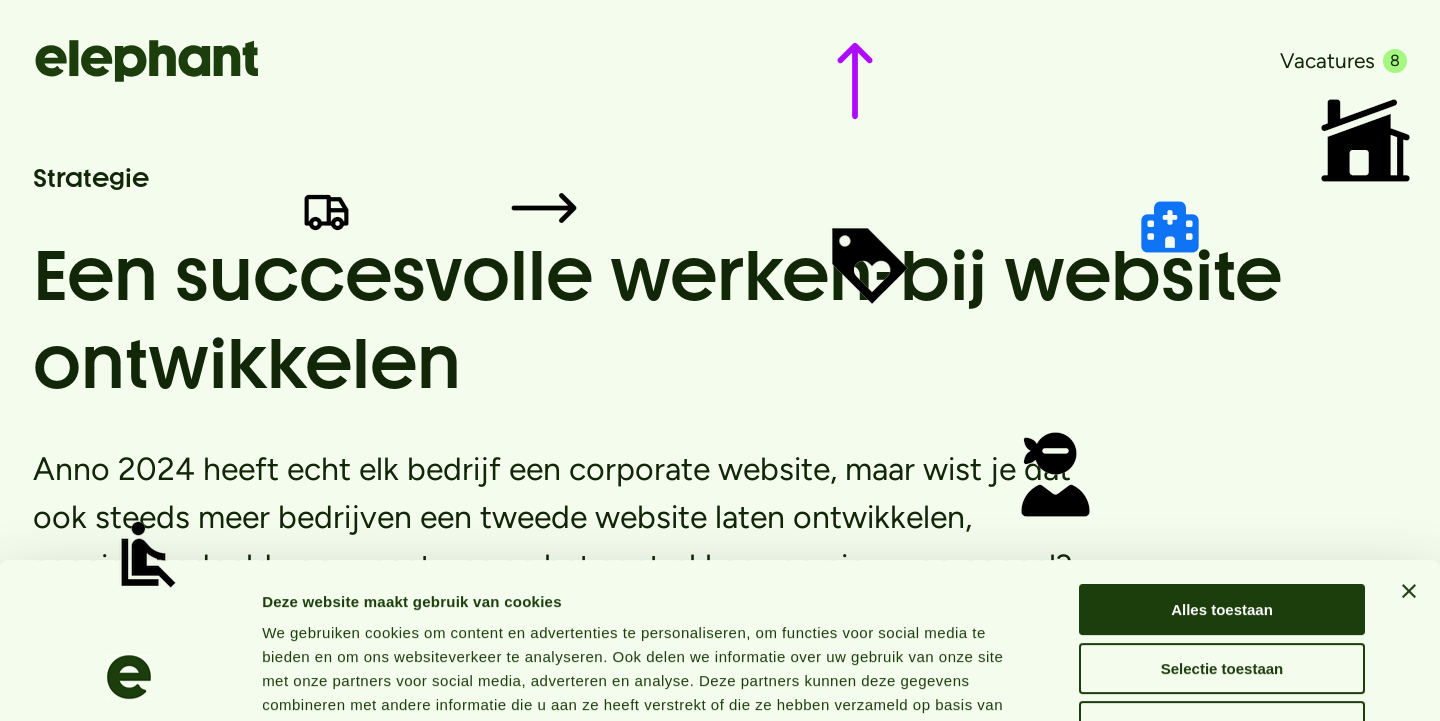  What do you see at coordinates (544, 208) in the screenshot?
I see `proceed to the next step` at bounding box center [544, 208].